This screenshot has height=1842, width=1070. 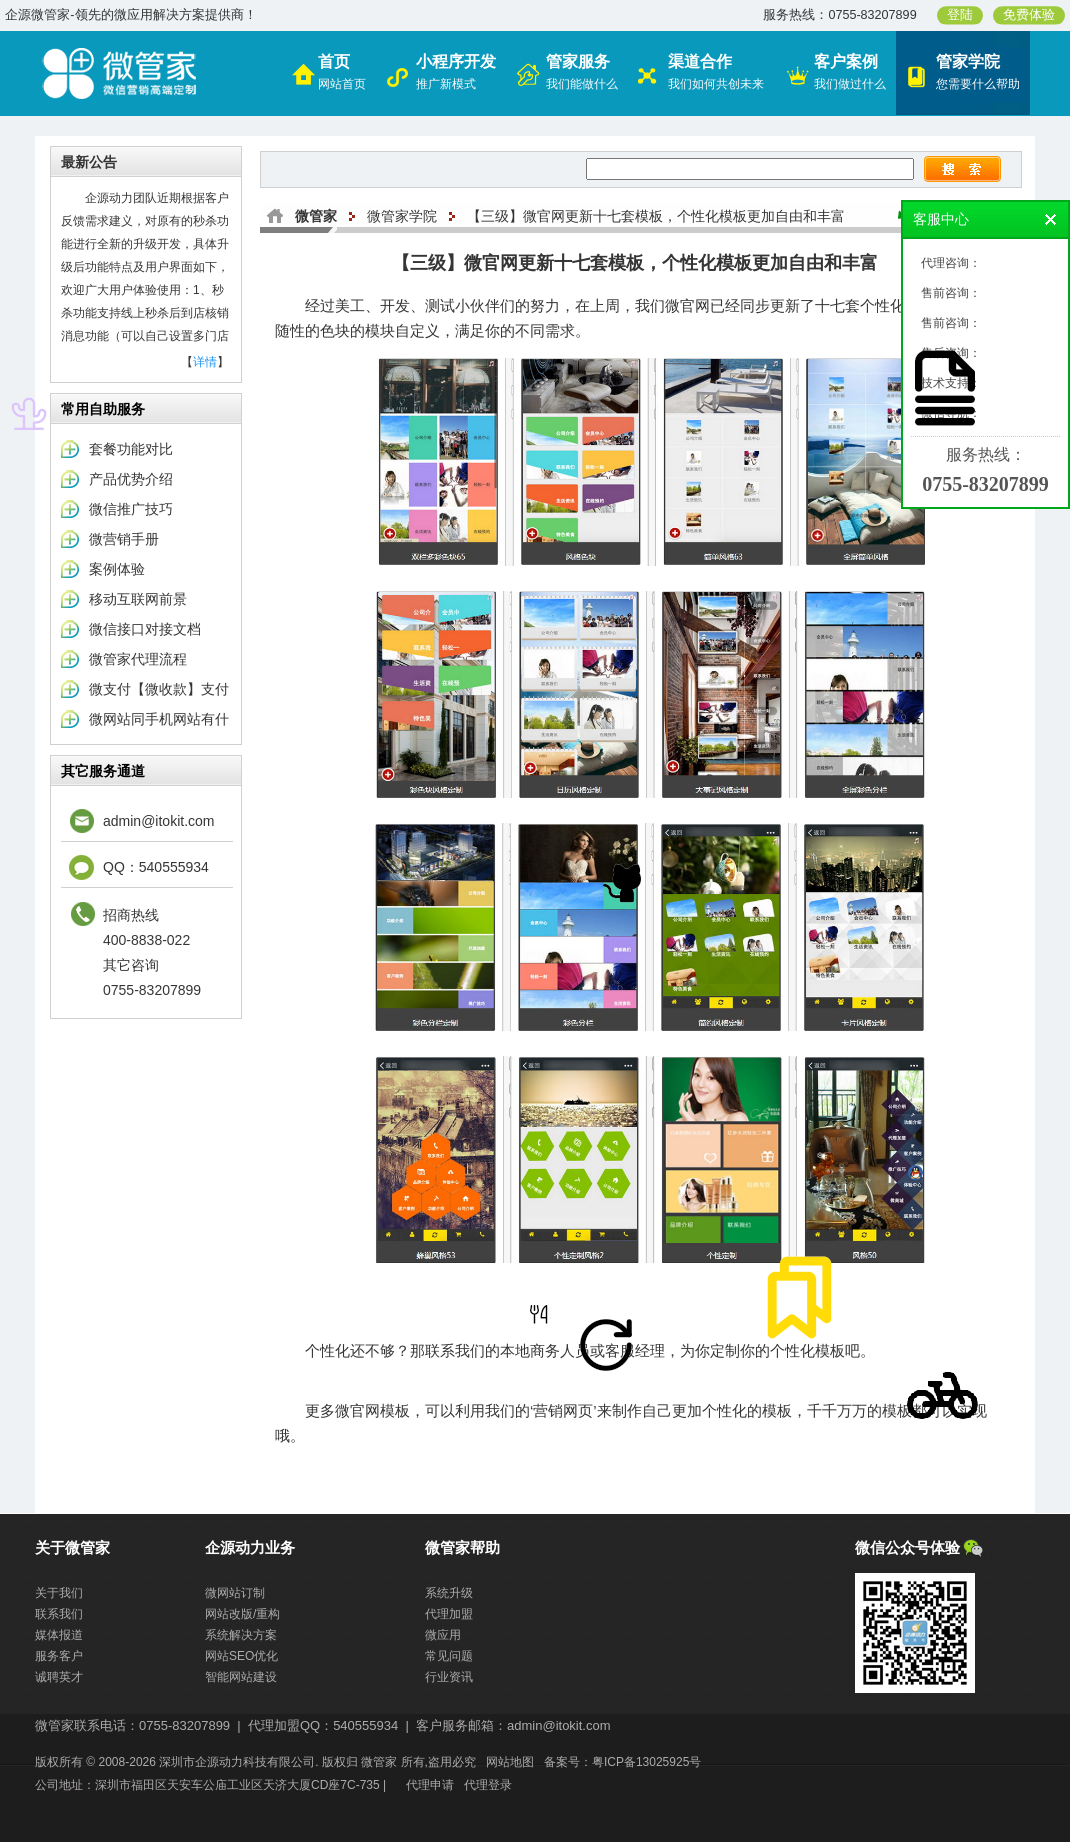 I want to click on view all saved bookmarks, so click(x=799, y=1297).